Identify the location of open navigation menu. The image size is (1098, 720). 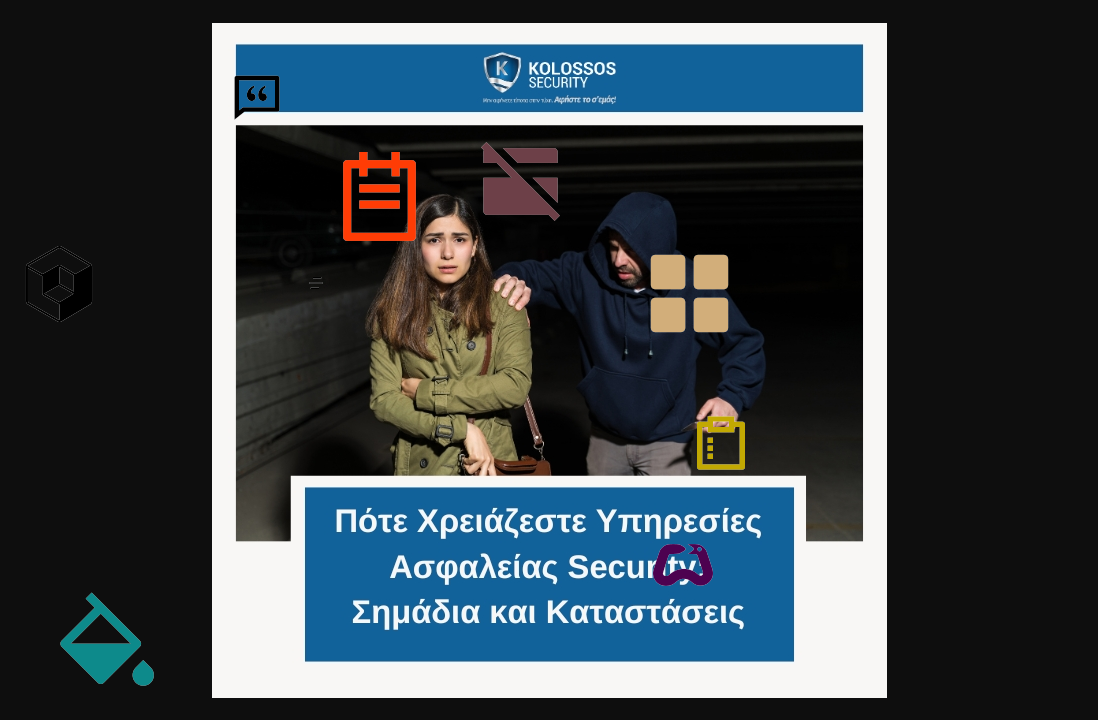
(316, 283).